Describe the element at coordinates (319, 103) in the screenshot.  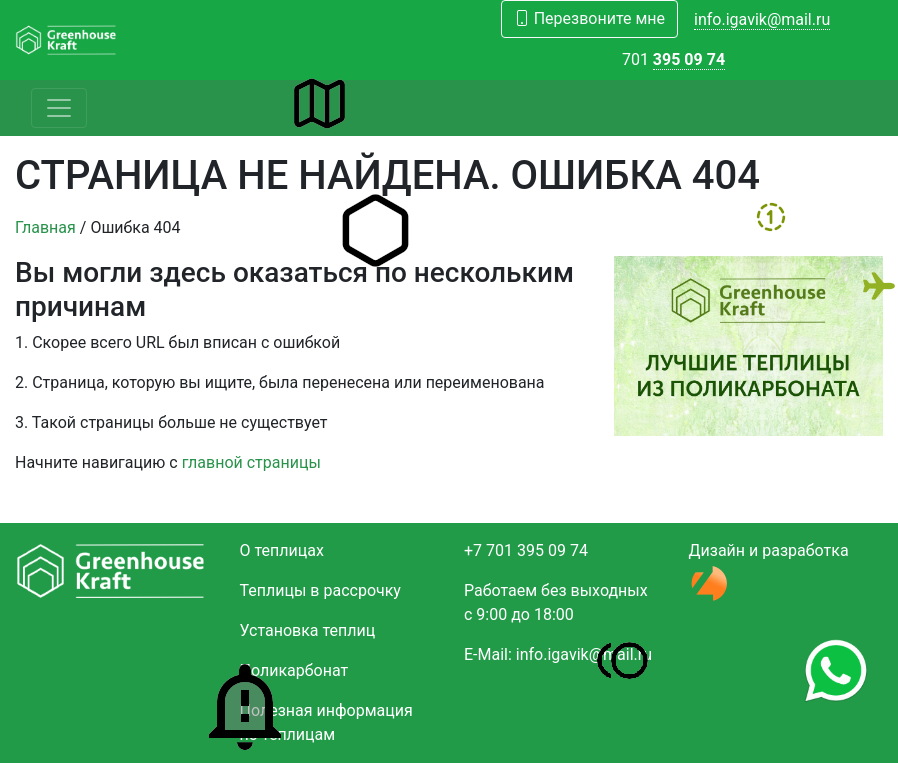
I see `view map or navigation` at that location.